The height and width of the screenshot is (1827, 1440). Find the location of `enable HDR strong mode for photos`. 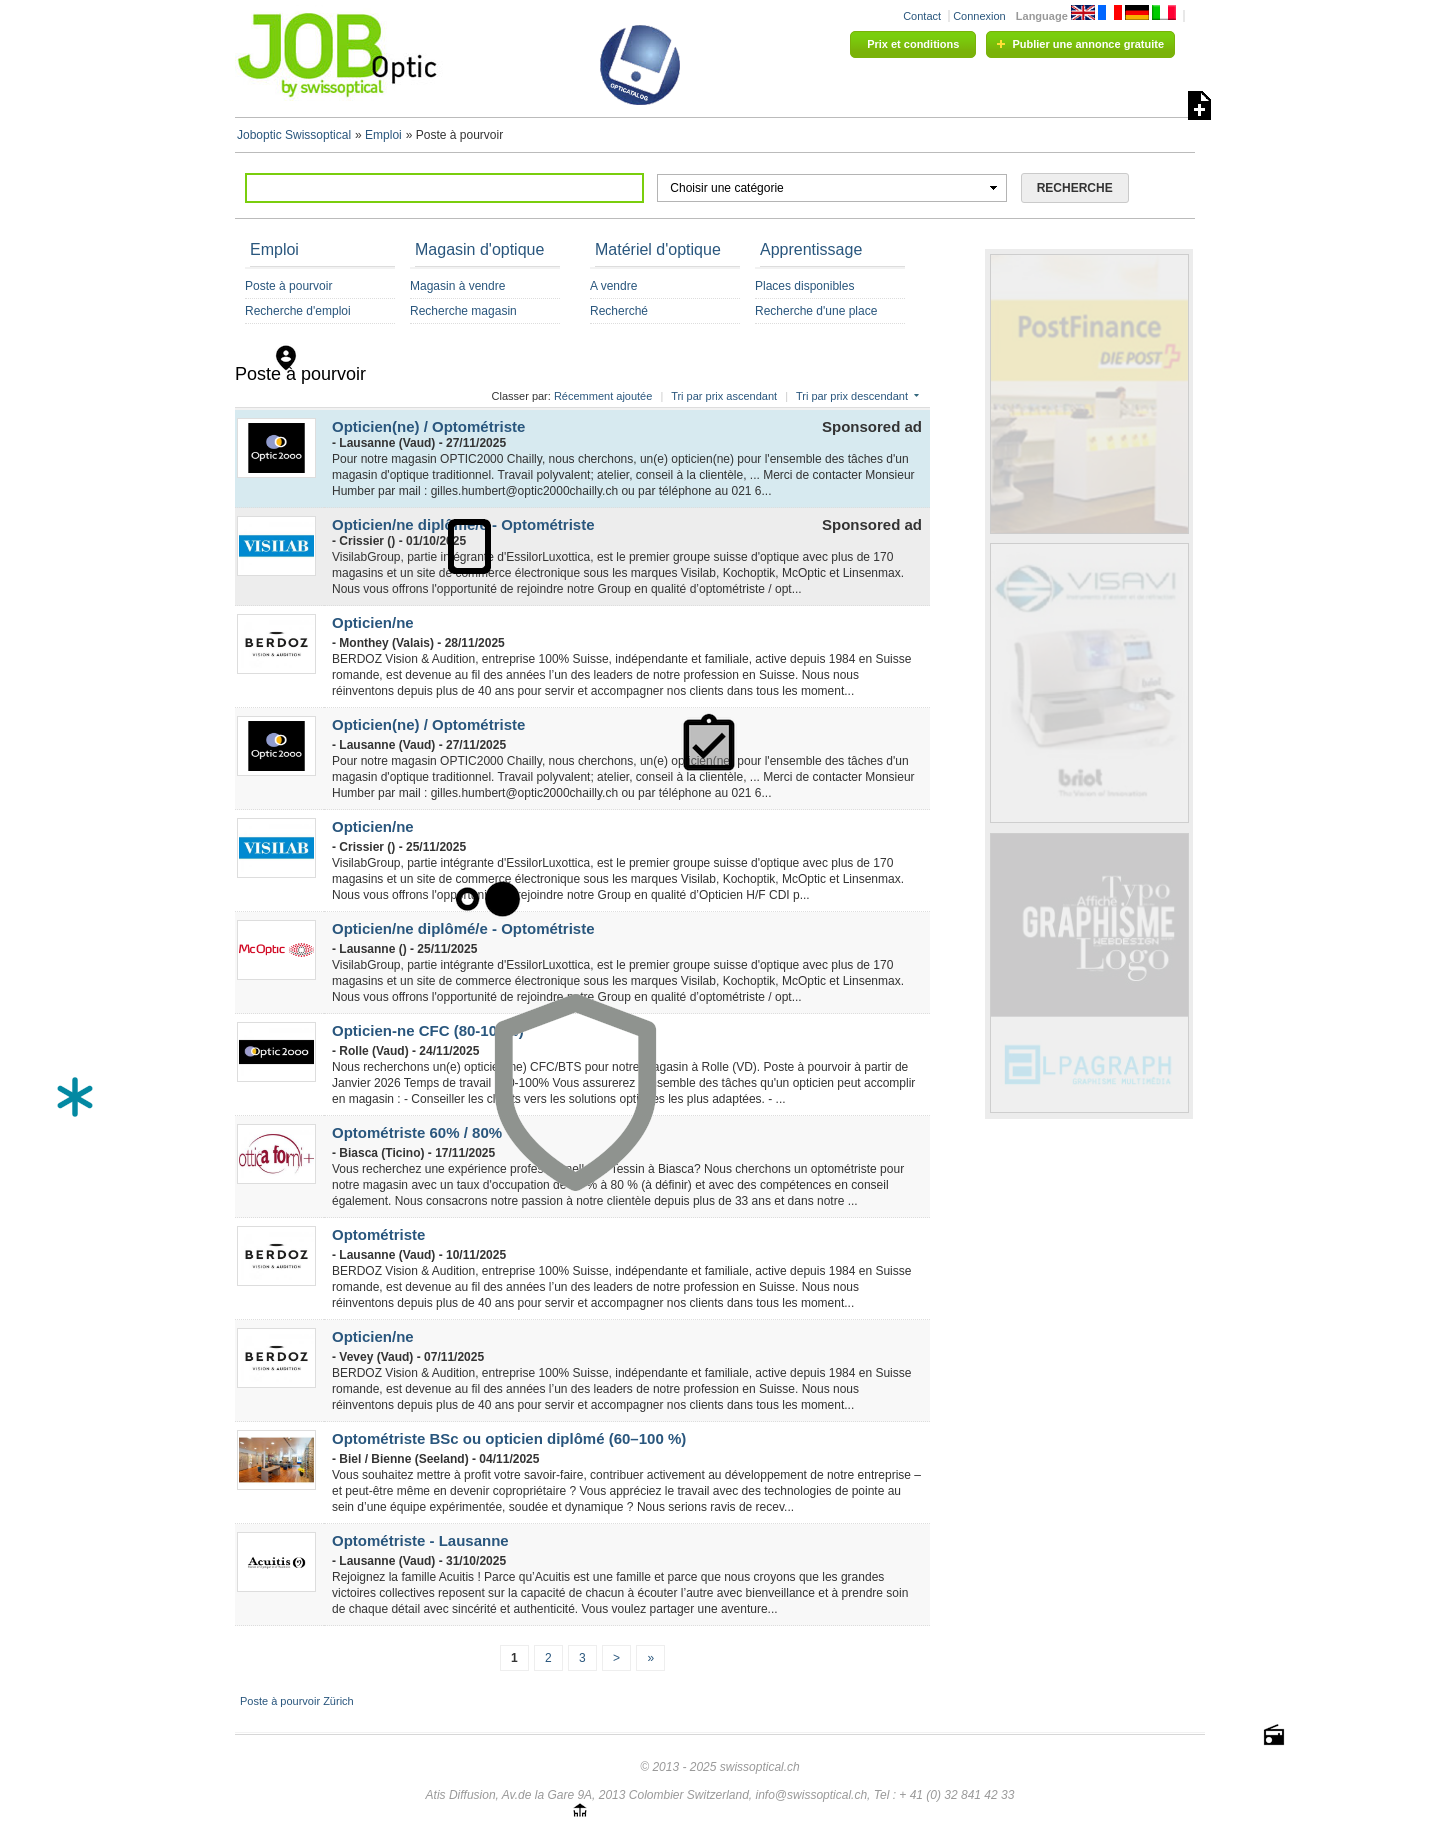

enable HDR strong mode for photos is located at coordinates (488, 899).